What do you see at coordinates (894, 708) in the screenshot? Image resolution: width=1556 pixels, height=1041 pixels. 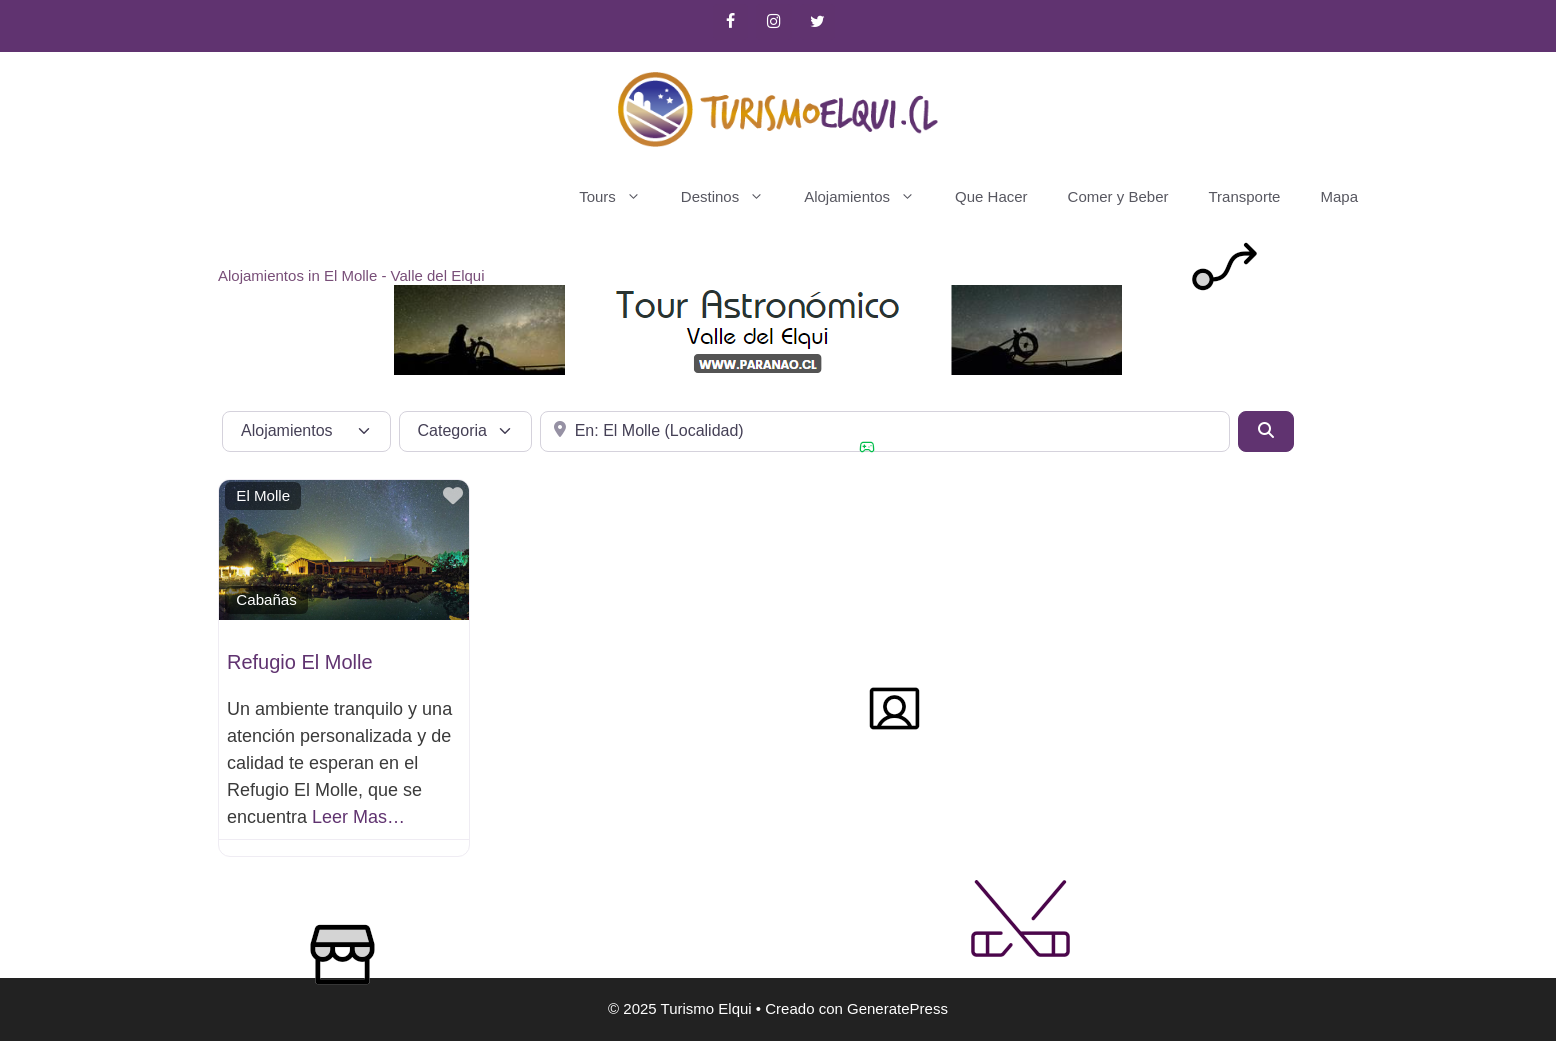 I see `view user profile card` at bounding box center [894, 708].